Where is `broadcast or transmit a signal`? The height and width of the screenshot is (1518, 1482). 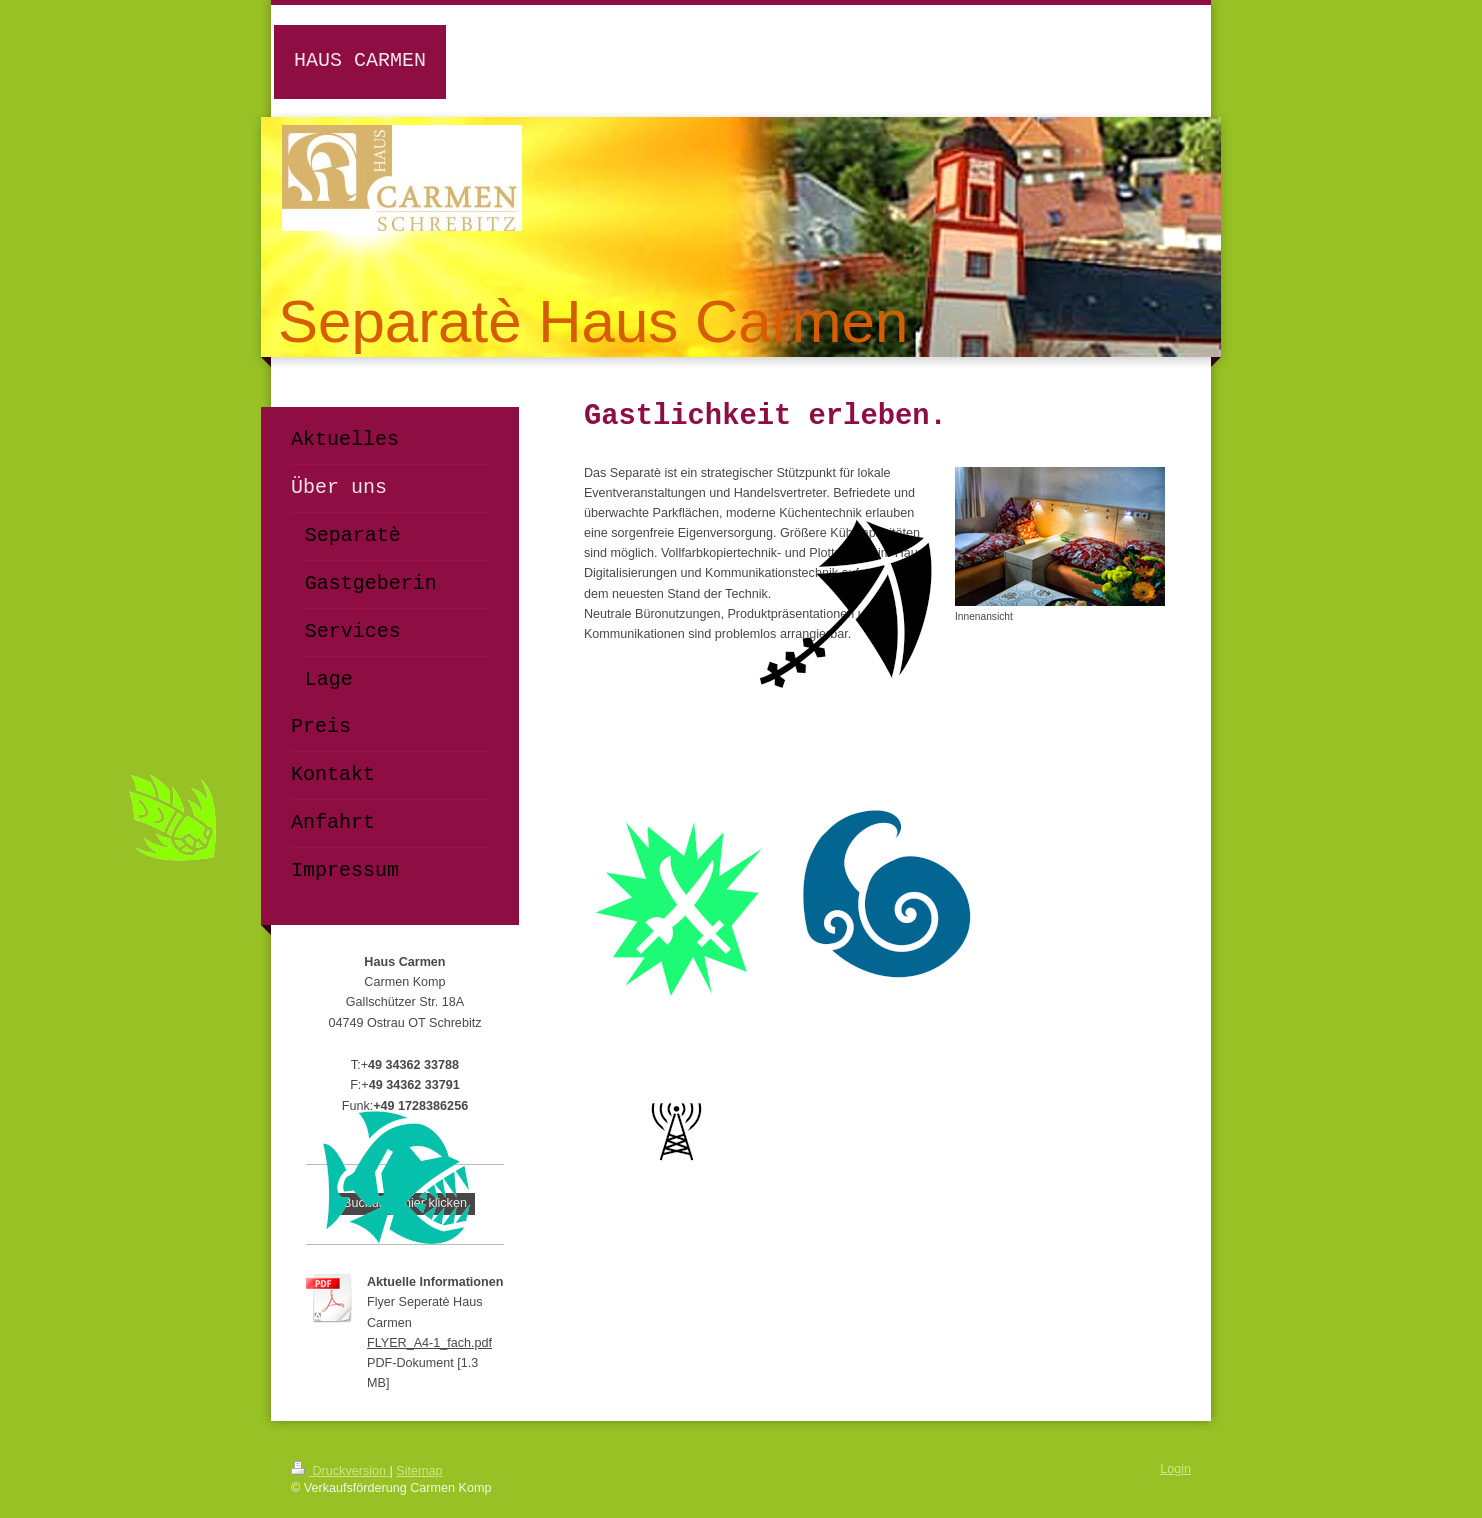 broadcast or transmit a signal is located at coordinates (676, 1132).